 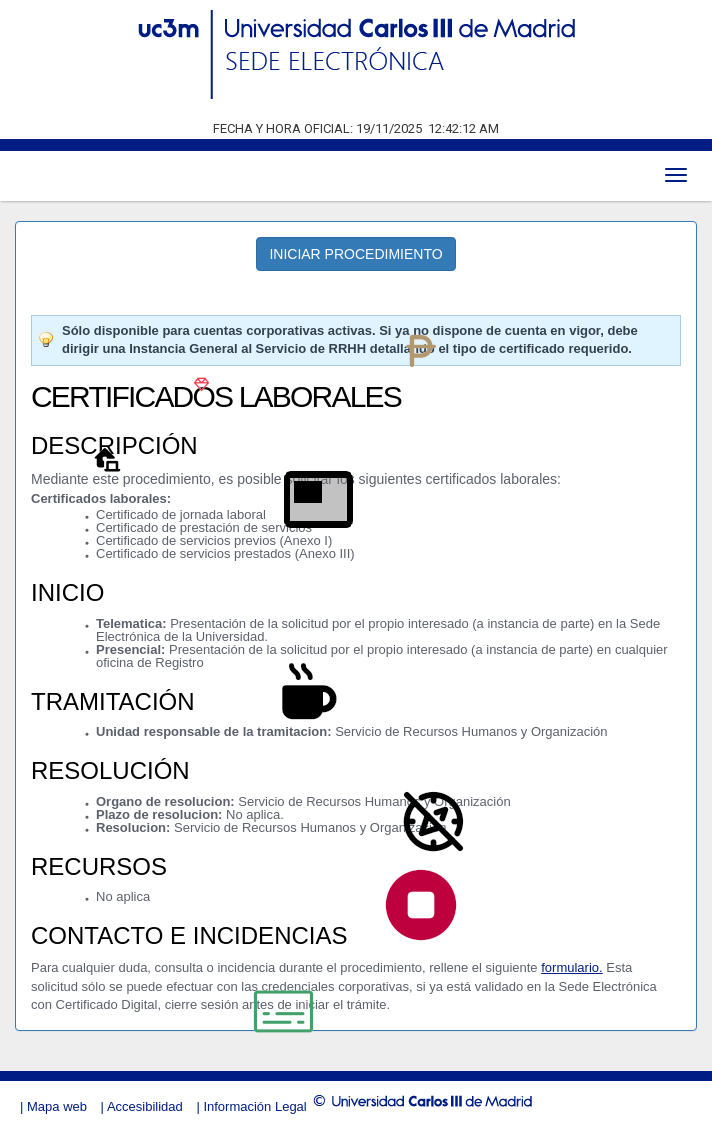 What do you see at coordinates (306, 692) in the screenshot?
I see `take a coffee break or pause timer` at bounding box center [306, 692].